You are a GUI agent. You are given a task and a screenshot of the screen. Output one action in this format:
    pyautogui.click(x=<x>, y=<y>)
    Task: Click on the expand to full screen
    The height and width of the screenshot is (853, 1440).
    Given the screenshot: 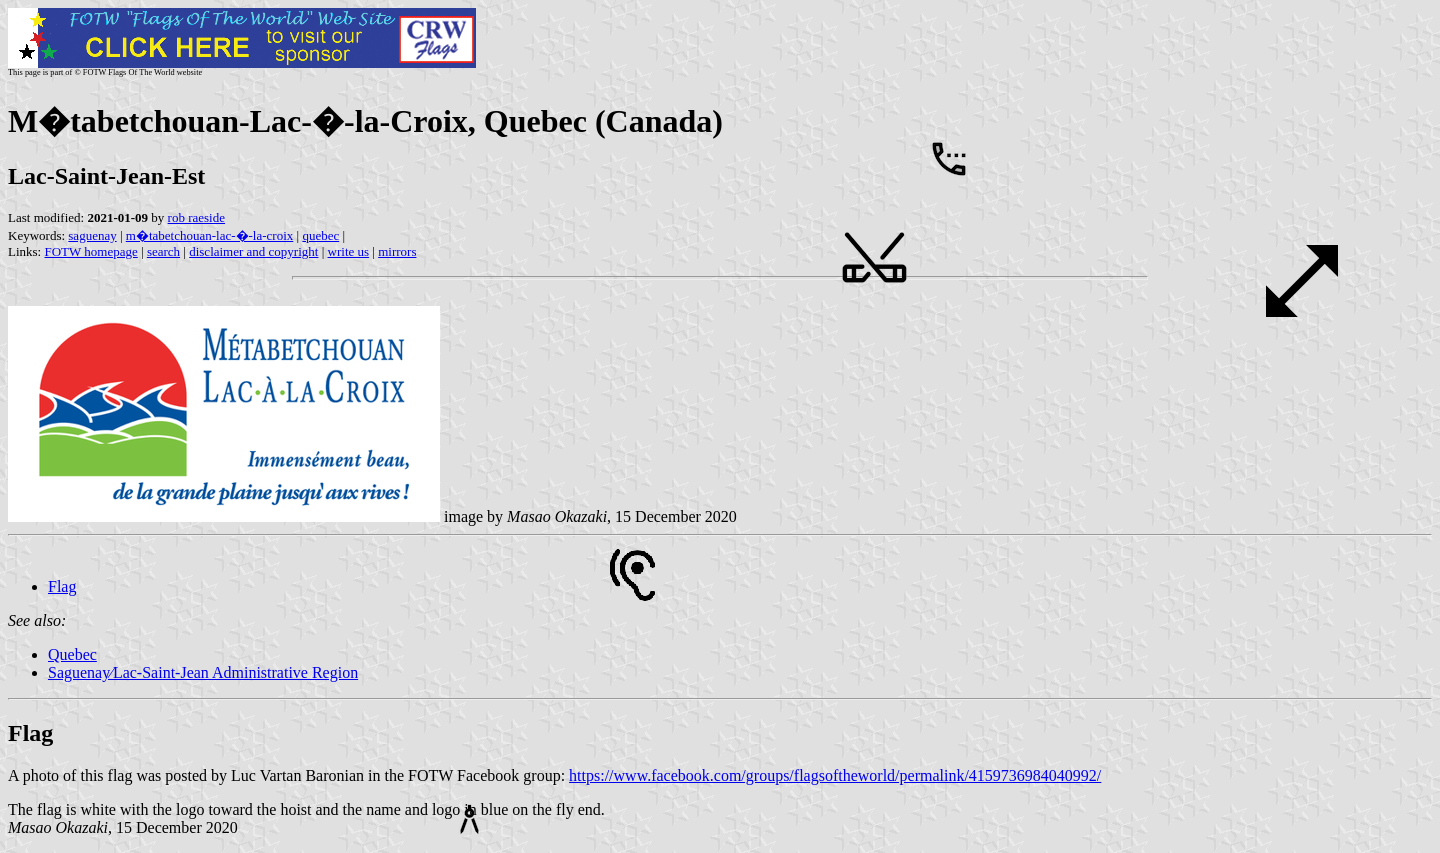 What is the action you would take?
    pyautogui.click(x=1302, y=281)
    